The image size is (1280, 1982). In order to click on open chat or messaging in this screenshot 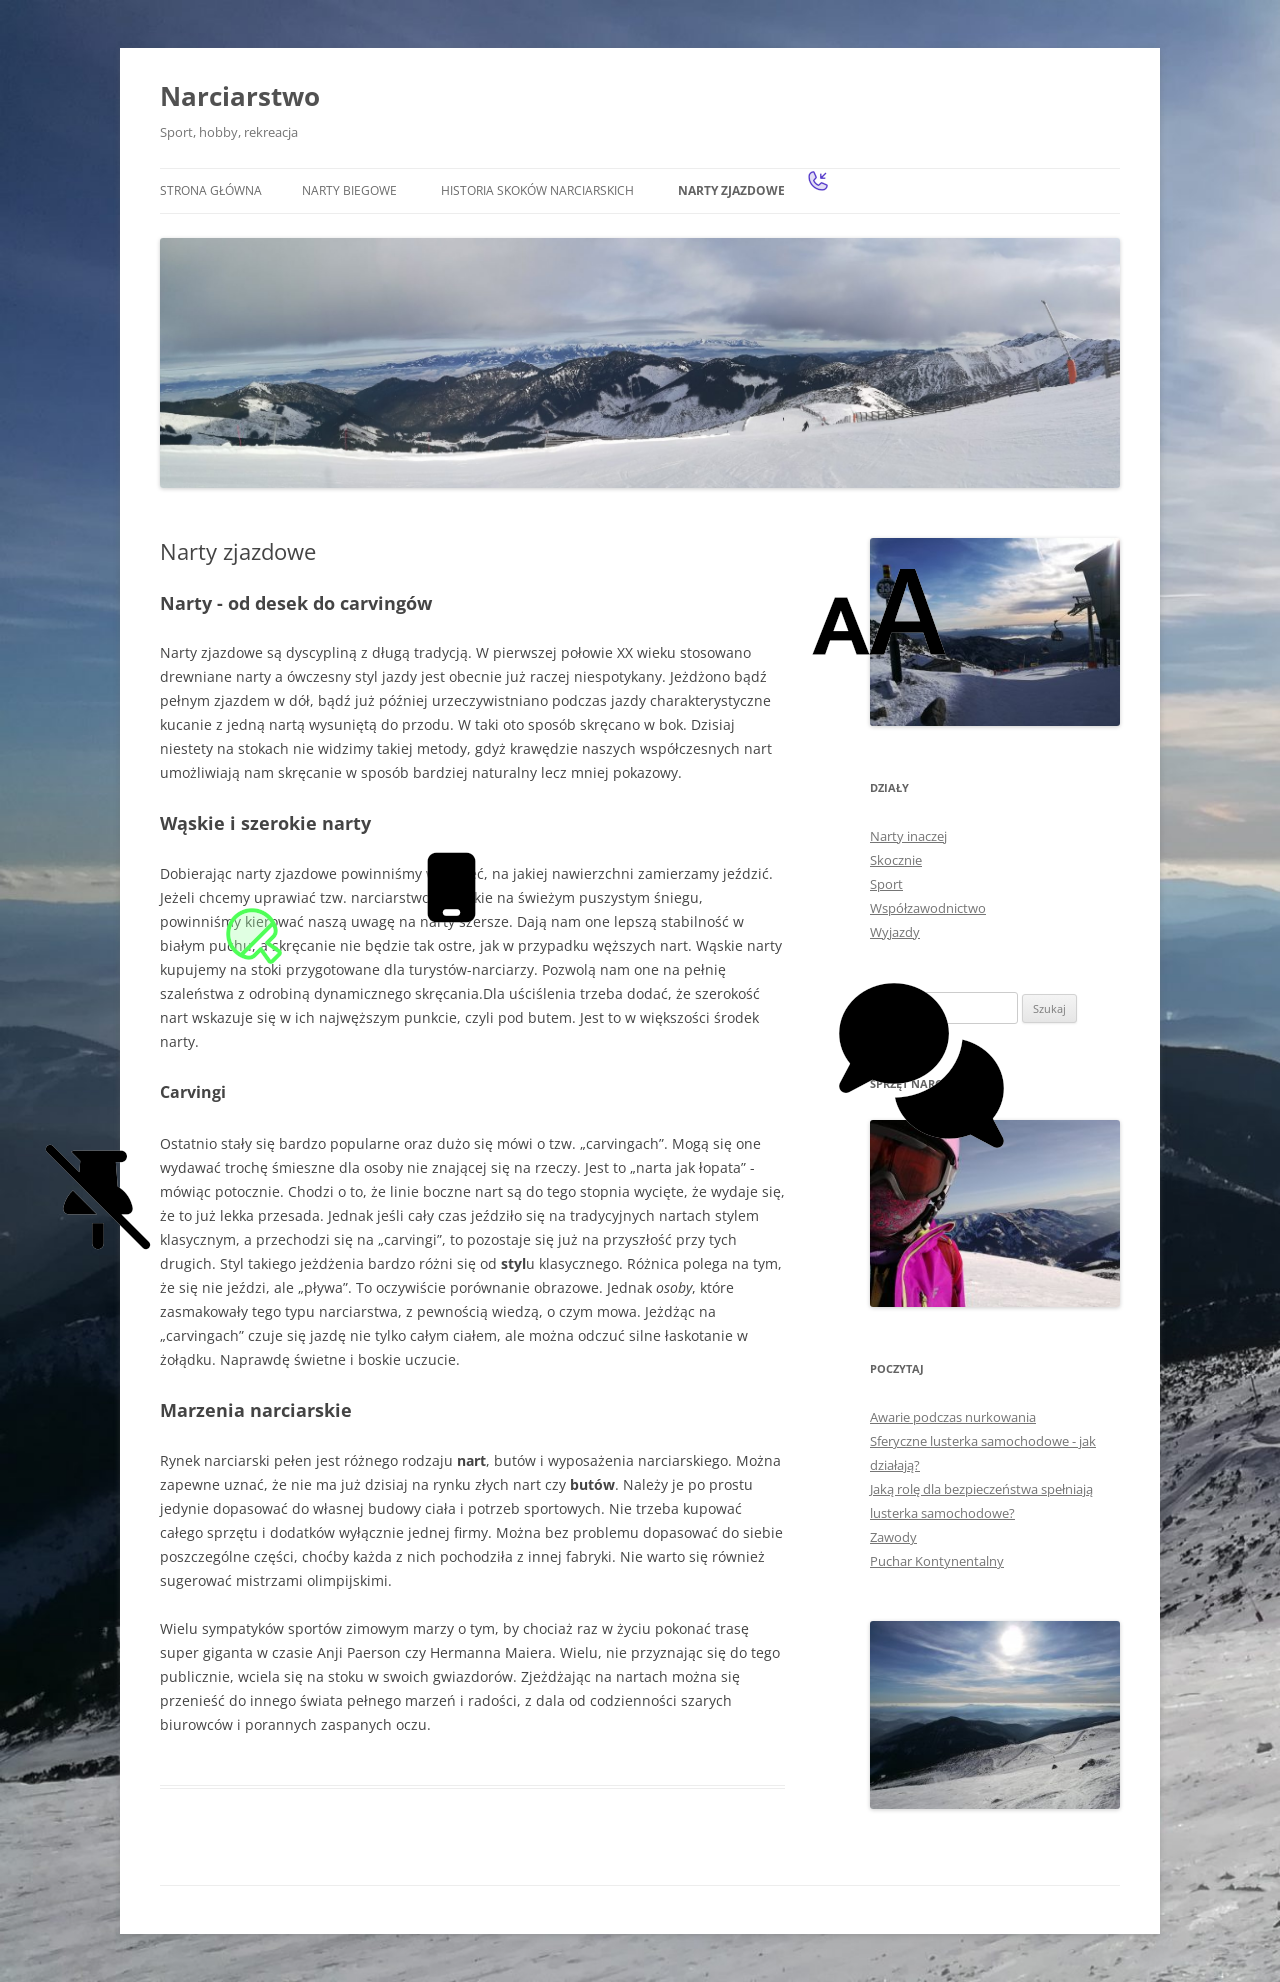, I will do `click(921, 1065)`.